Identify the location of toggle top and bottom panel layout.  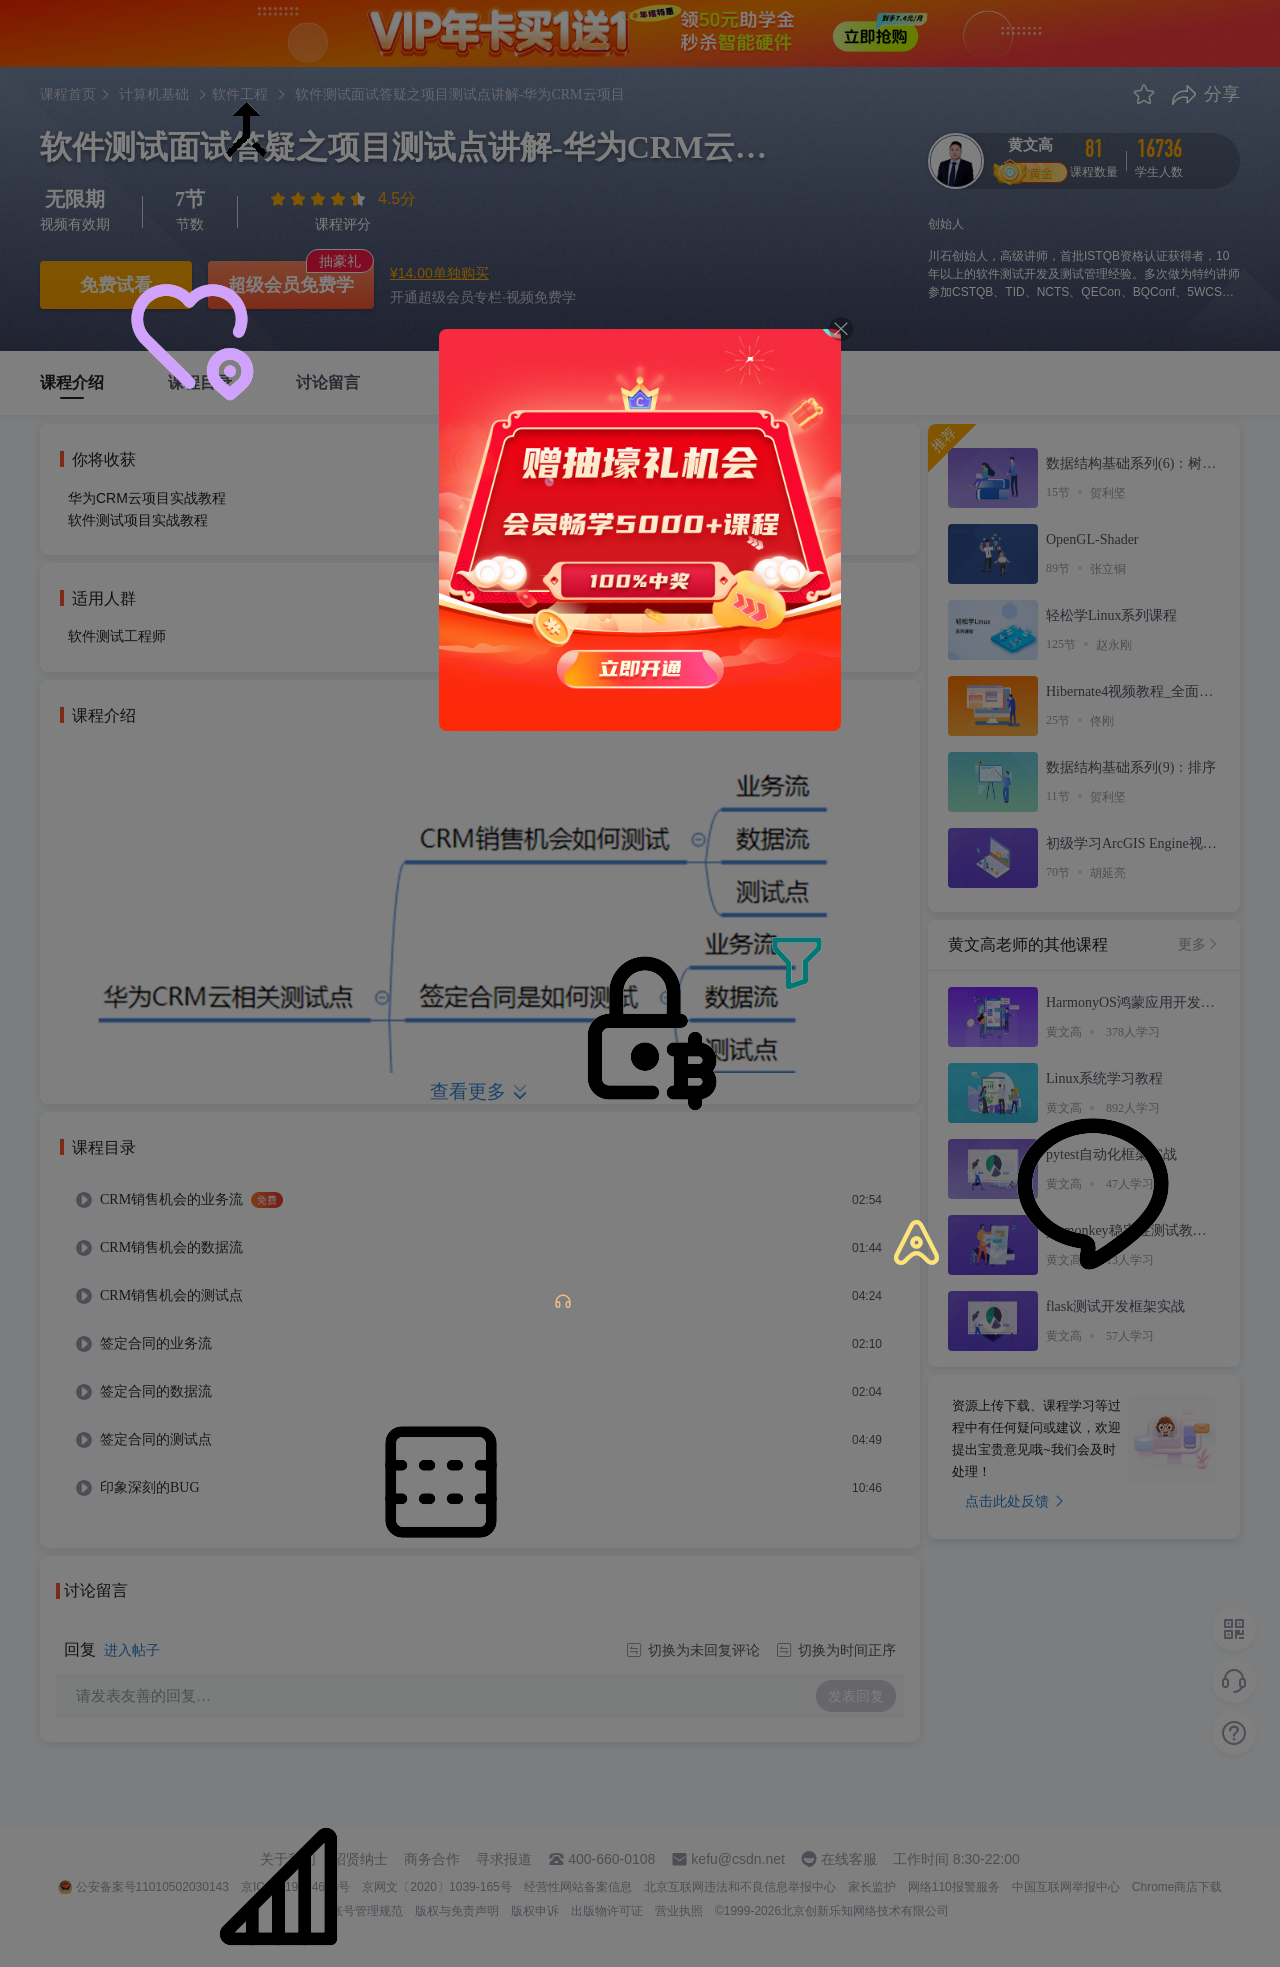
(441, 1482).